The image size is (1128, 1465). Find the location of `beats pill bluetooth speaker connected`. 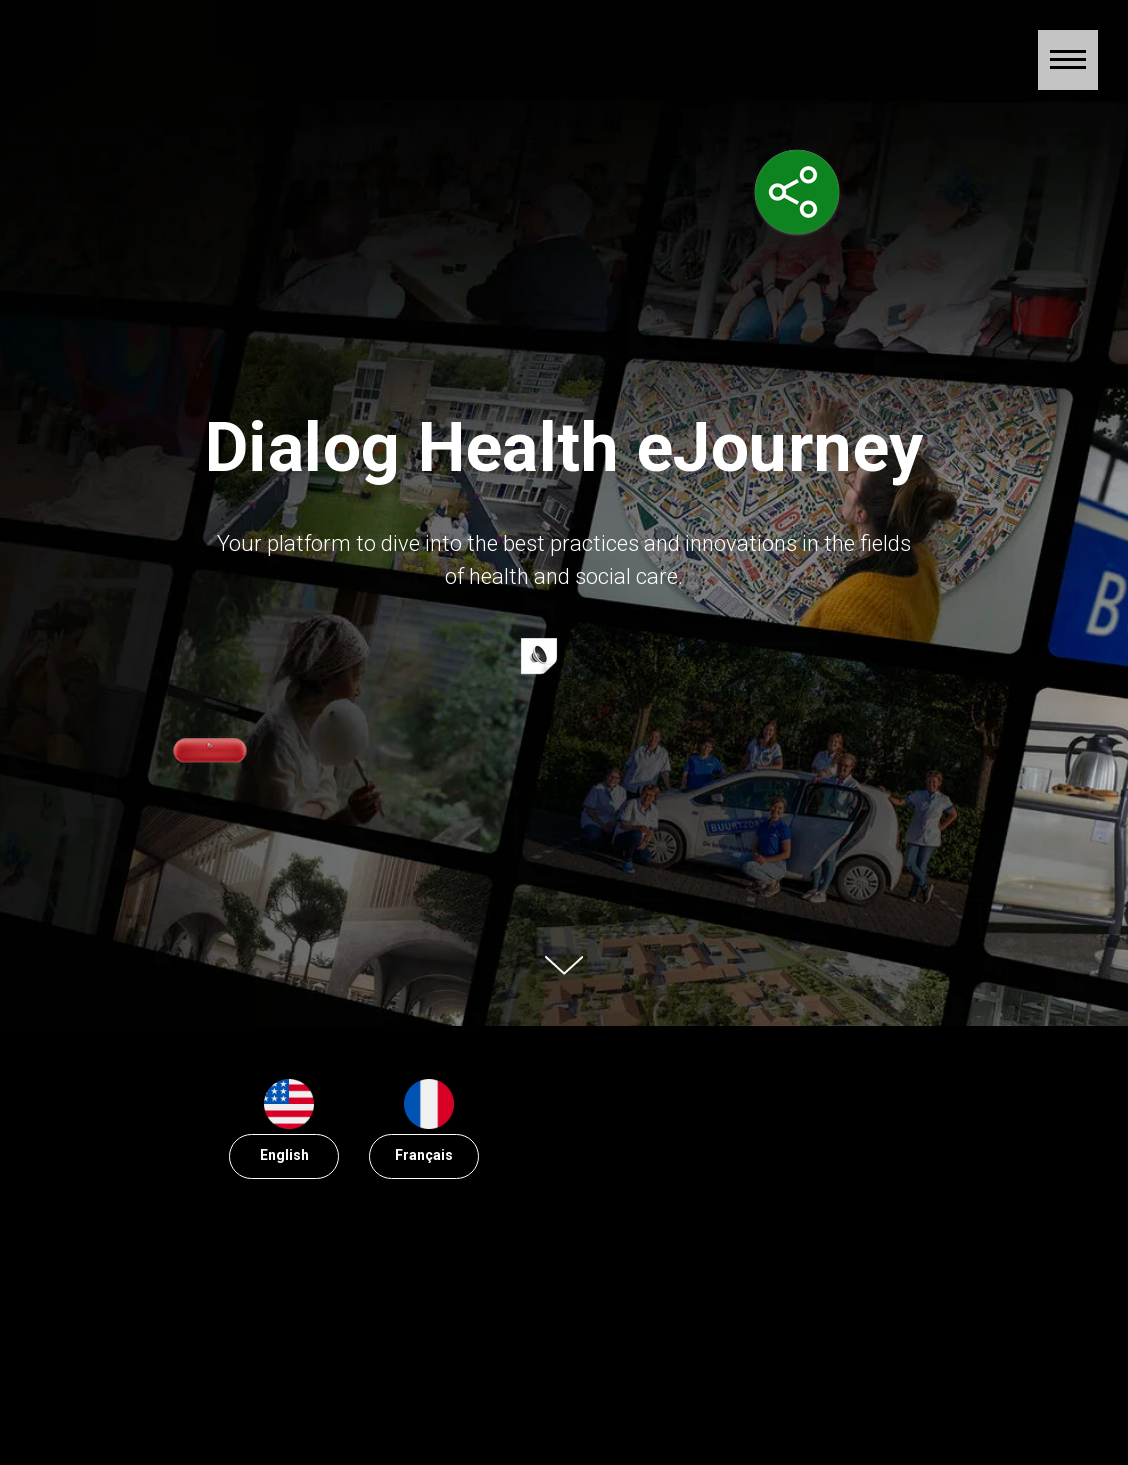

beats pill bluetooth speaker connected is located at coordinates (210, 751).